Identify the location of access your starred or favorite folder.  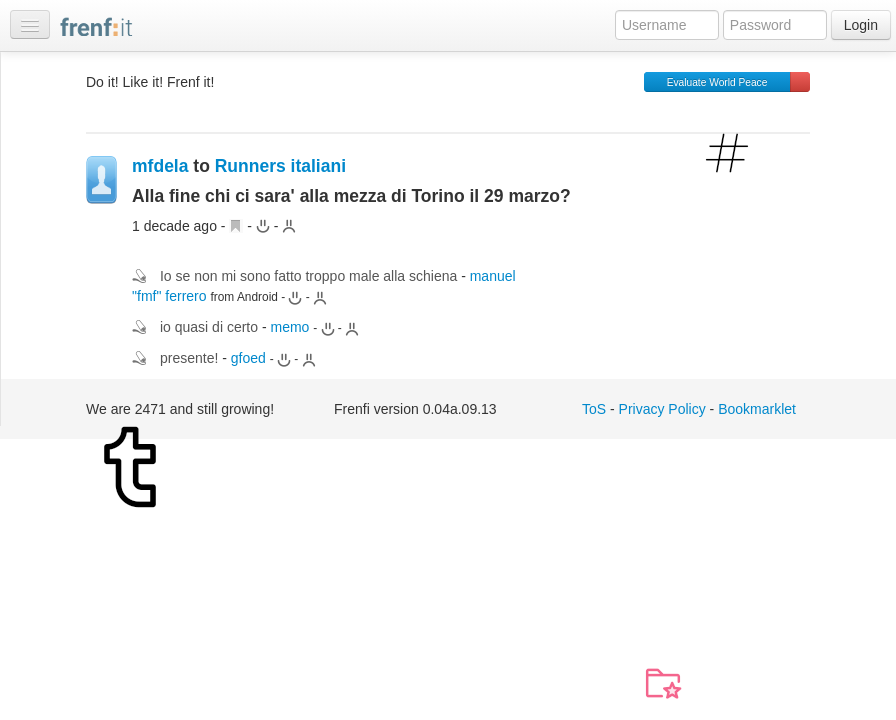
(663, 683).